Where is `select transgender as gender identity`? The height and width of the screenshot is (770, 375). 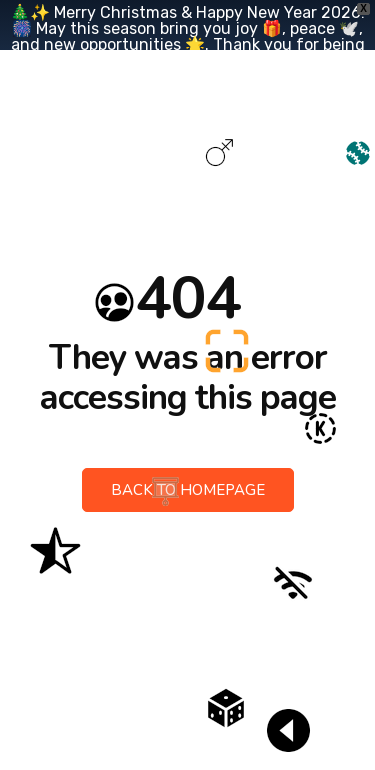
select transgender as gender identity is located at coordinates (220, 152).